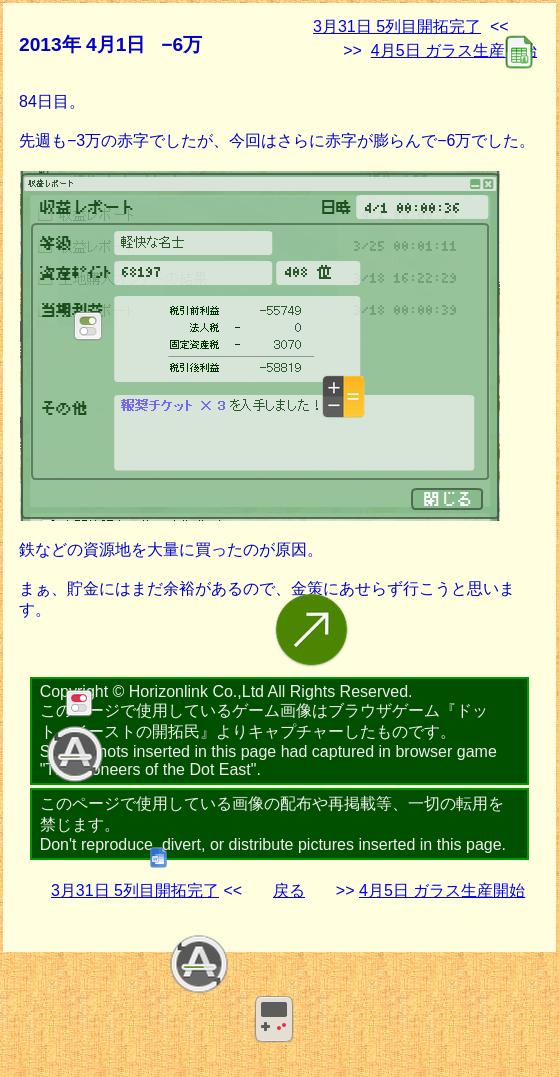 Image resolution: width=559 pixels, height=1077 pixels. Describe the element at coordinates (158, 857) in the screenshot. I see `a microsoft word document file` at that location.